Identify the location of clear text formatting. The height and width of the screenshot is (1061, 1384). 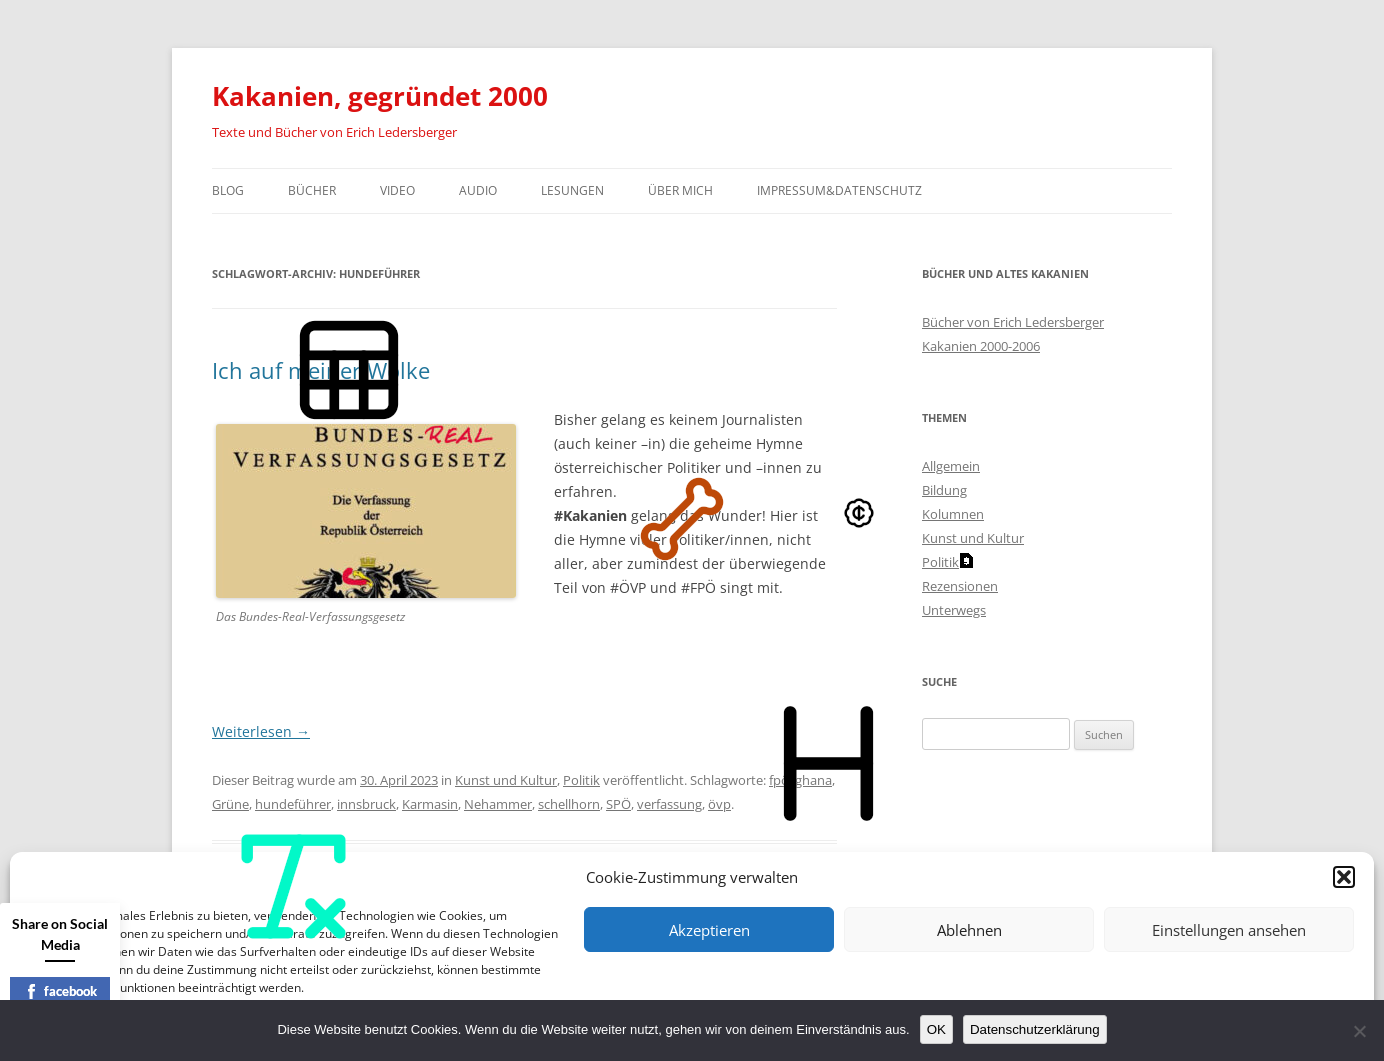
(293, 886).